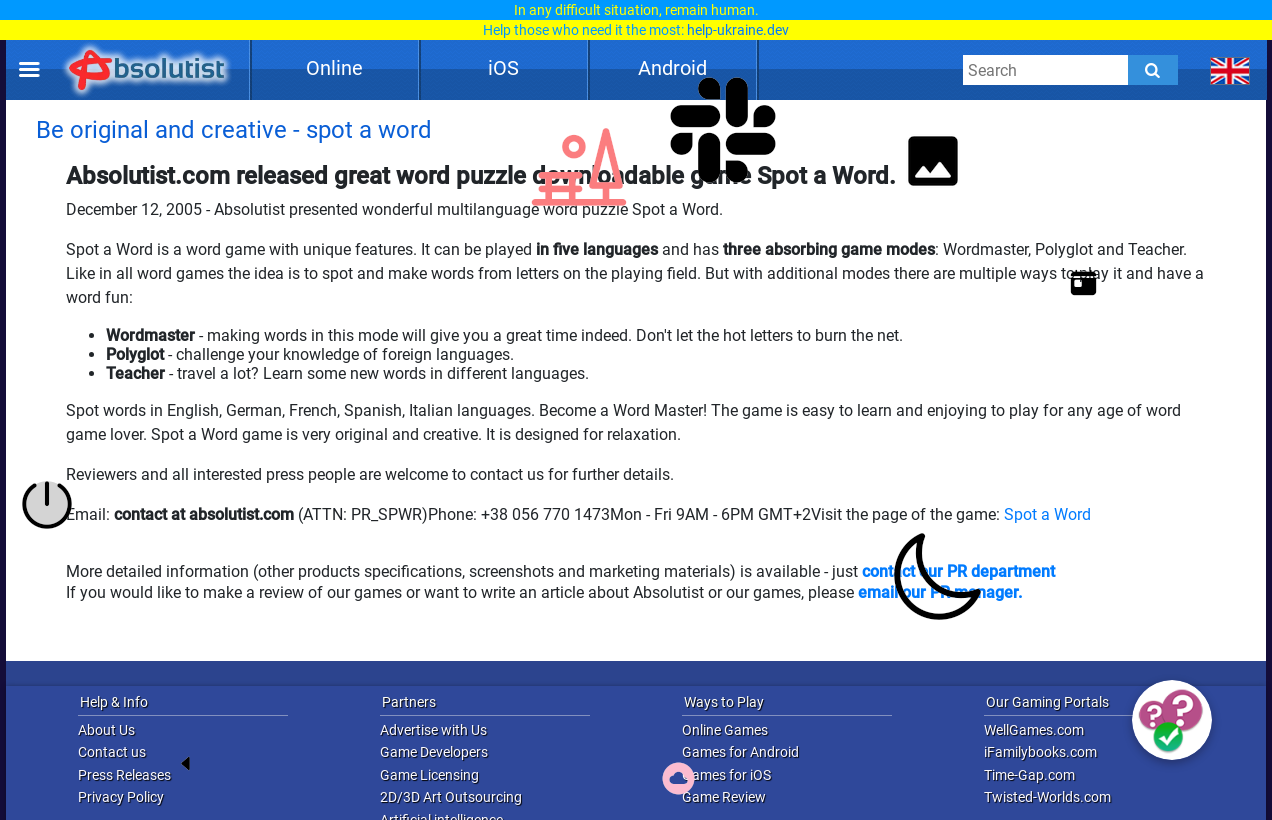 The height and width of the screenshot is (820, 1272). What do you see at coordinates (933, 161) in the screenshot?
I see `view photos or images` at bounding box center [933, 161].